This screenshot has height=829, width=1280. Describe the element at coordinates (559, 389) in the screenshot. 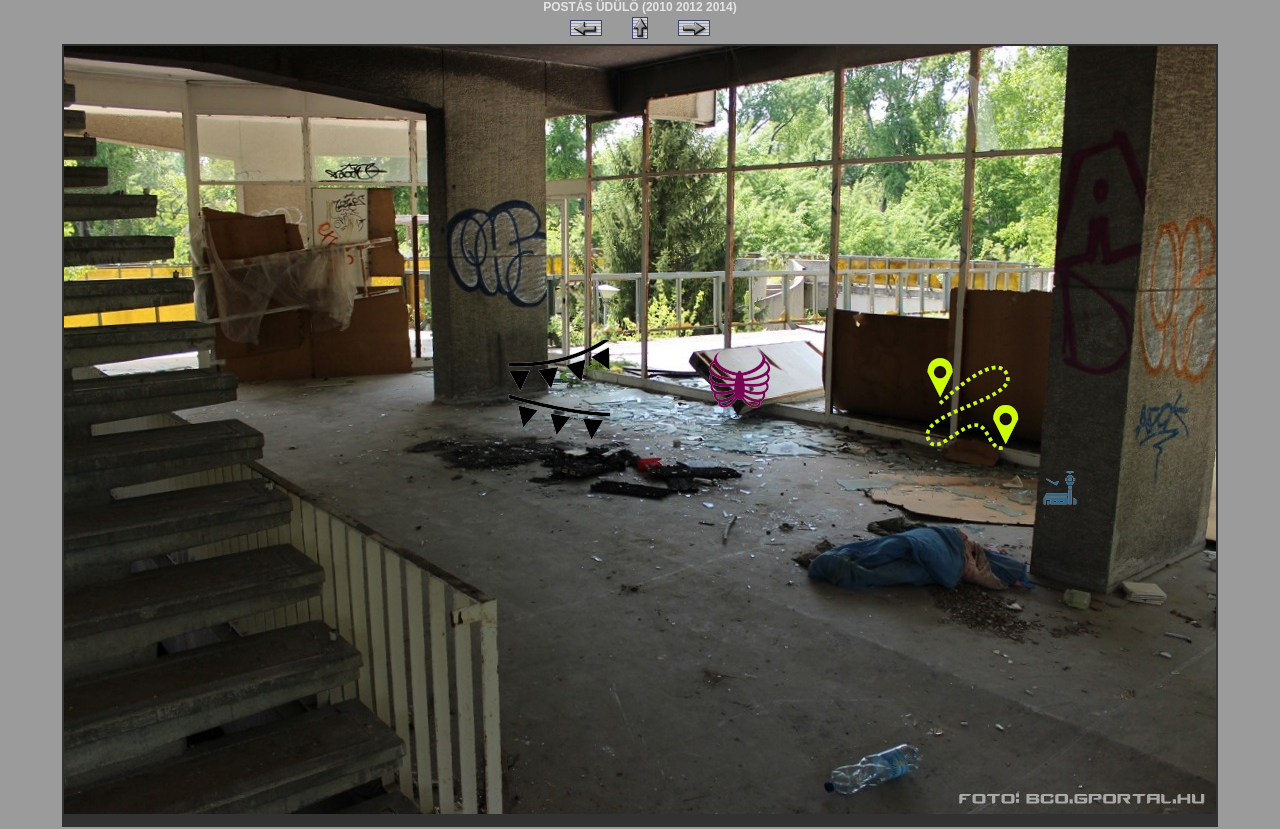

I see `indicates a celebration or event` at that location.